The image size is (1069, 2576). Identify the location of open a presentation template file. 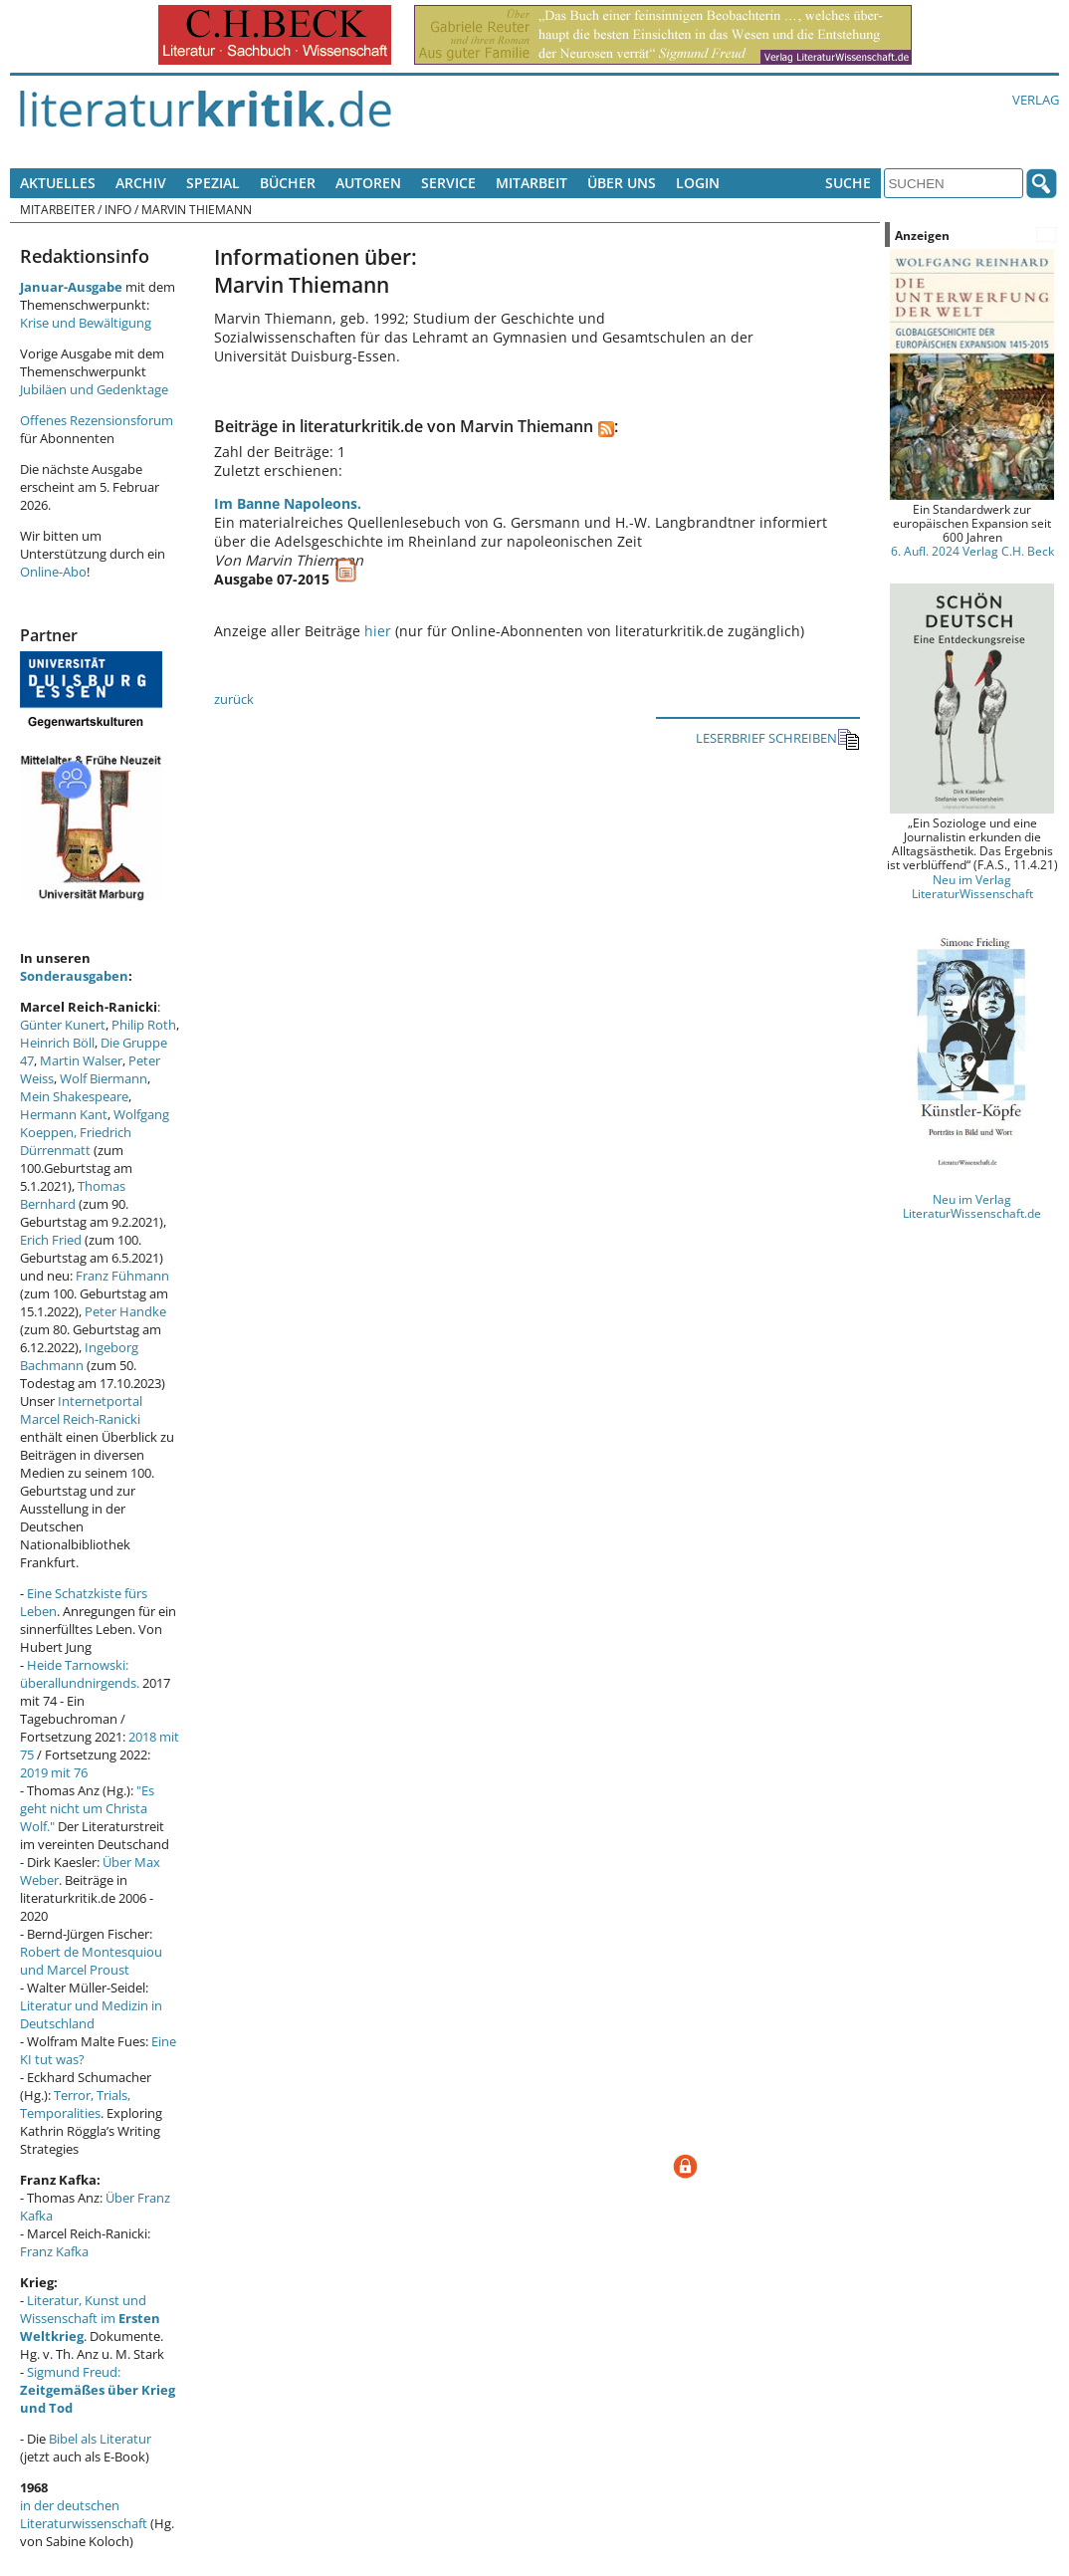
(345, 570).